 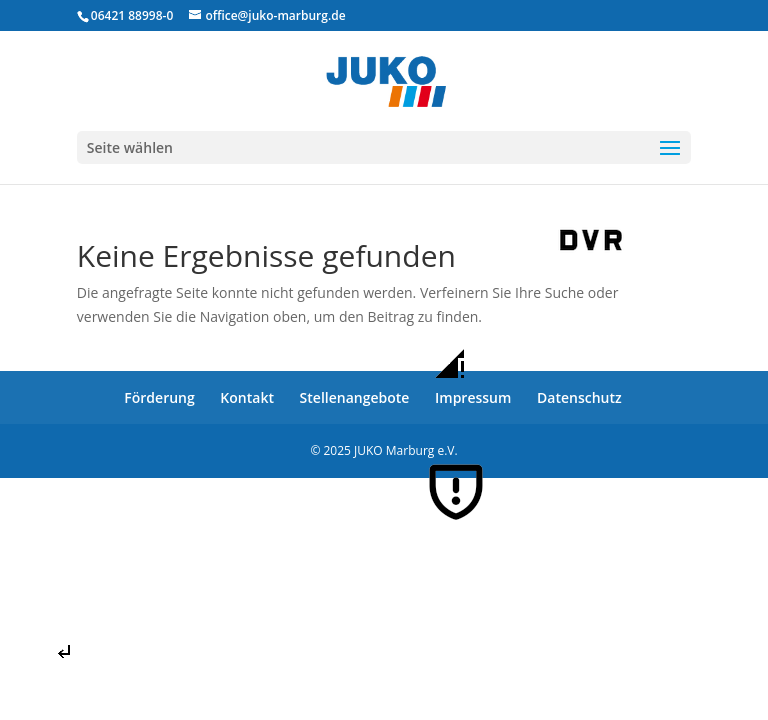 What do you see at coordinates (456, 489) in the screenshot?
I see `security warning or alert detected` at bounding box center [456, 489].